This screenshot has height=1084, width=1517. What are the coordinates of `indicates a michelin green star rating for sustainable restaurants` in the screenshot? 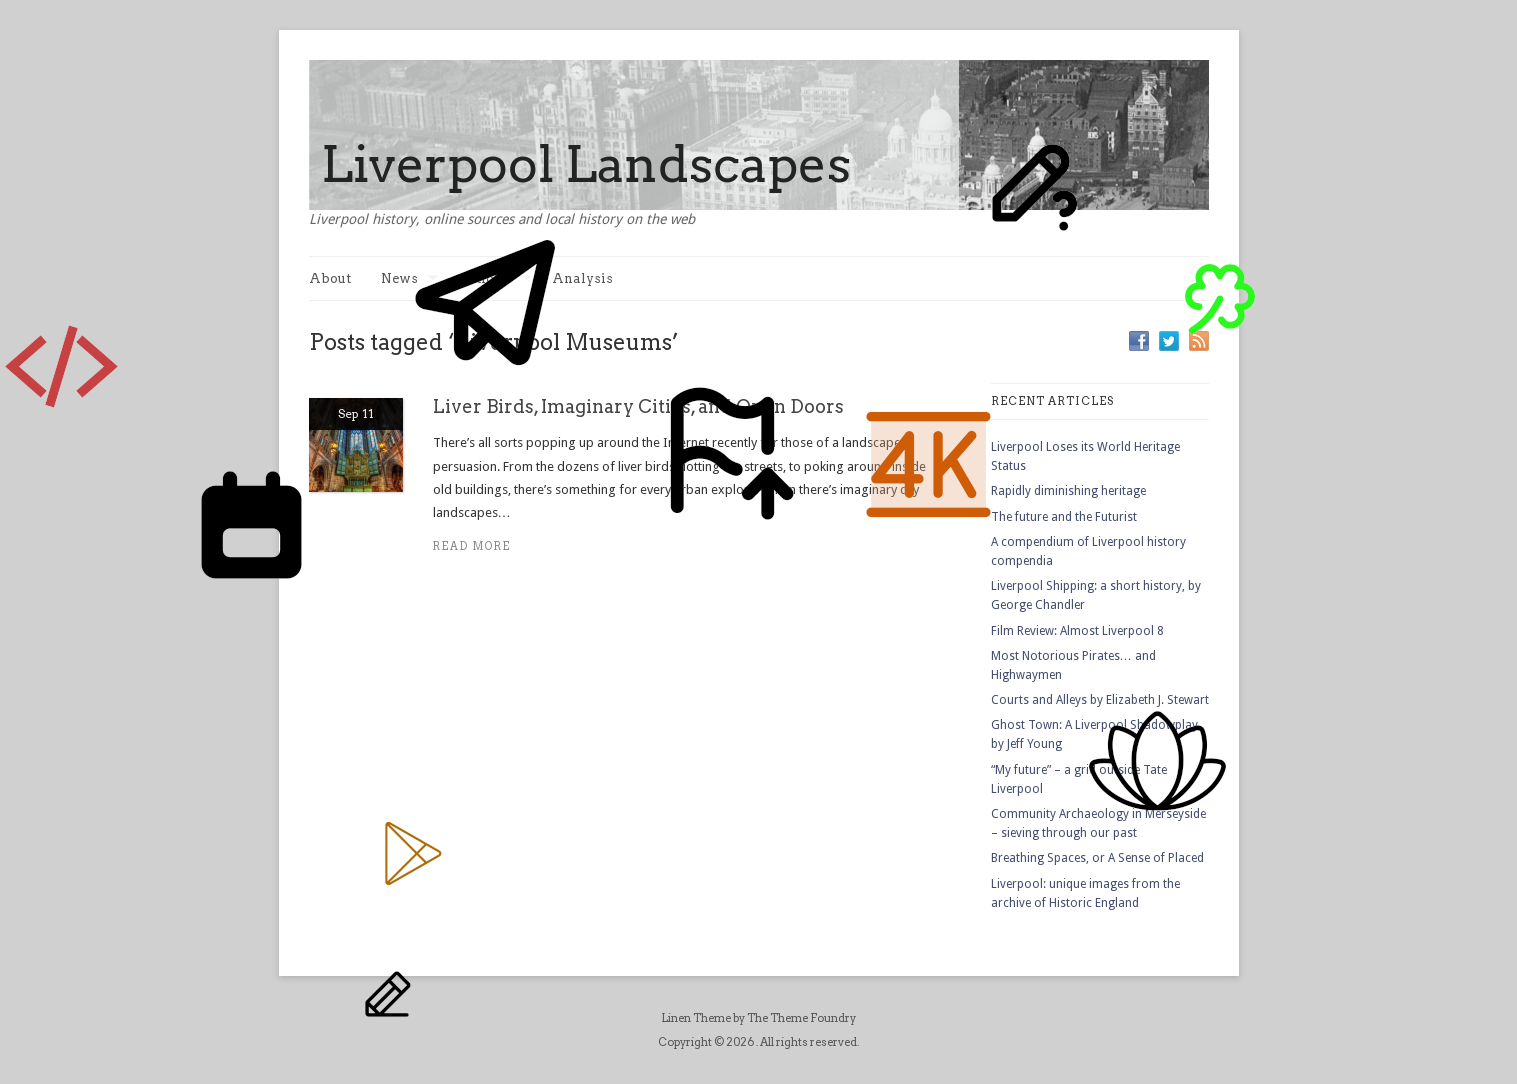 It's located at (1220, 299).